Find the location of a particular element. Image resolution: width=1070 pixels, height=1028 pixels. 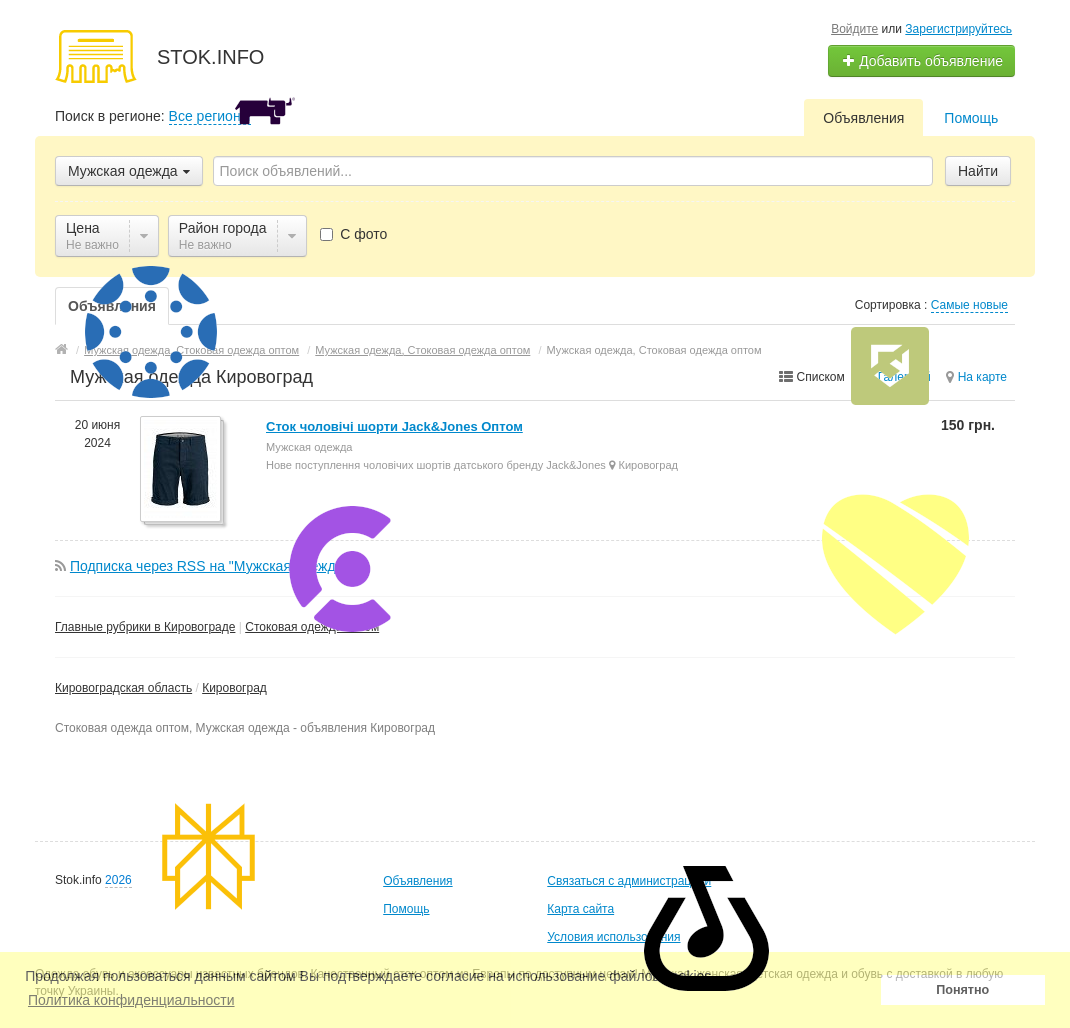

open the BandLab music creation app is located at coordinates (706, 928).